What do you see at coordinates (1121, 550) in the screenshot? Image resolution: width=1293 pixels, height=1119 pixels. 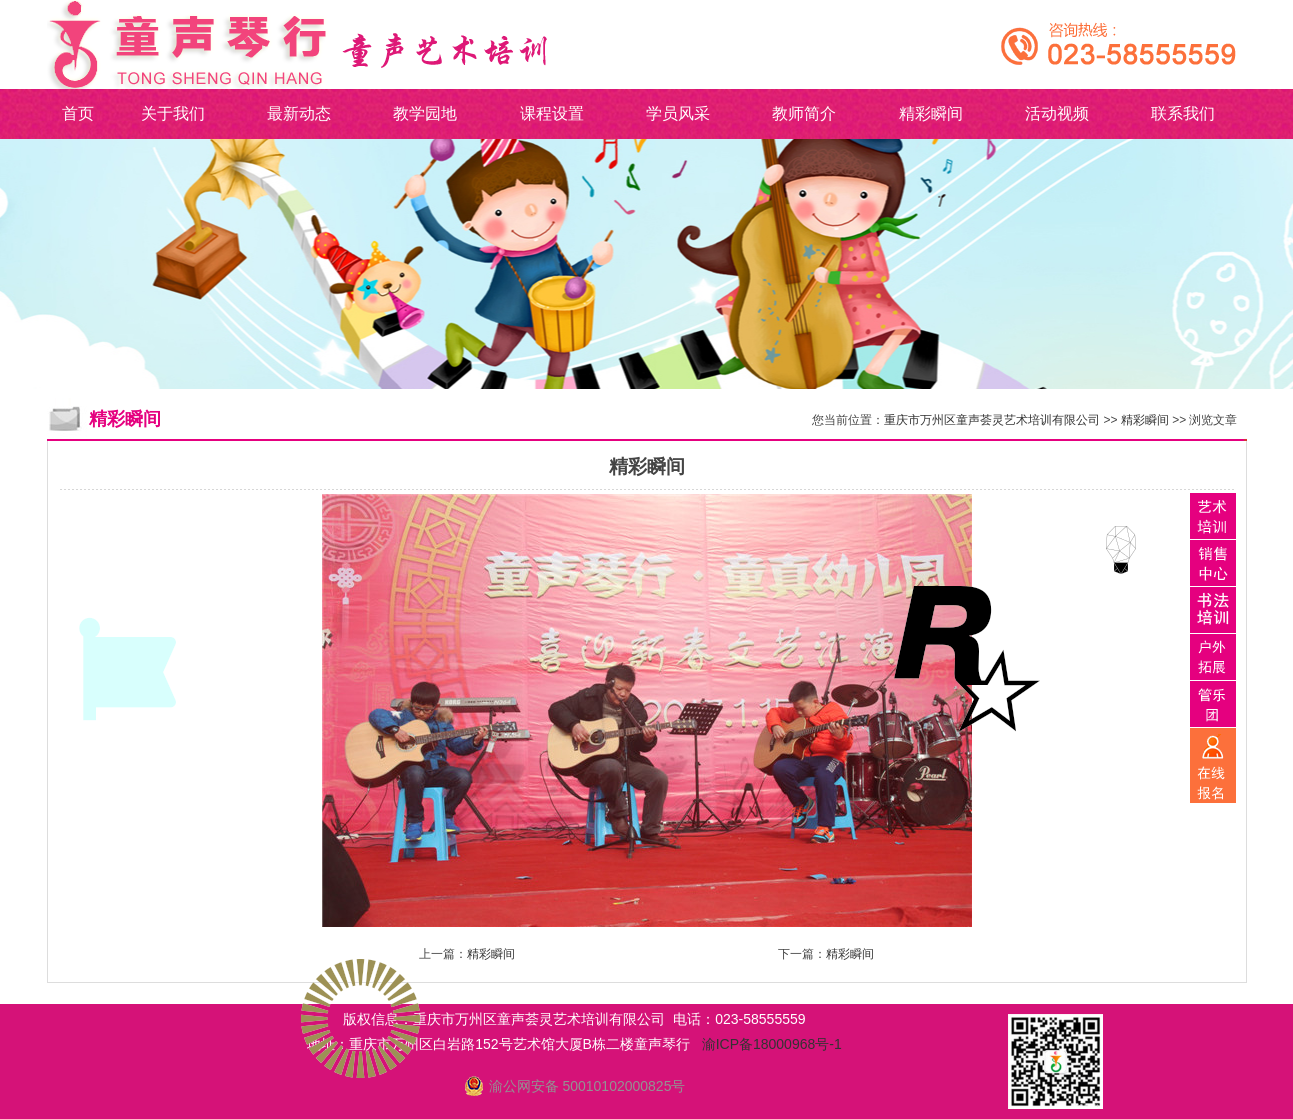 I see `open the minds social network app` at bounding box center [1121, 550].